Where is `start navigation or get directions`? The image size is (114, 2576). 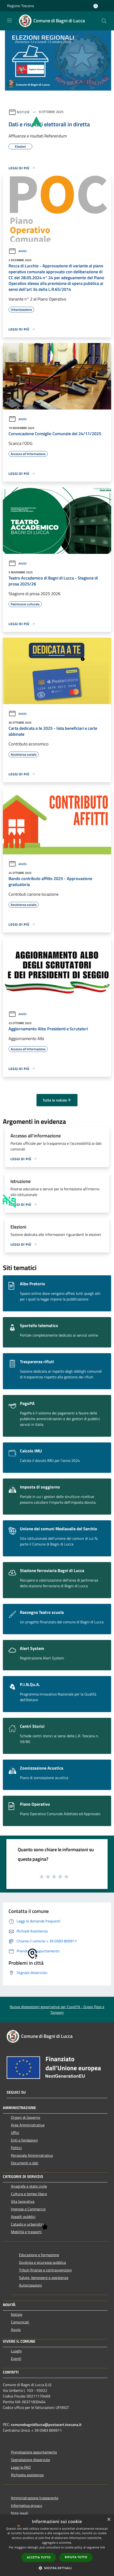
start navigation or get directions is located at coordinates (36, 122).